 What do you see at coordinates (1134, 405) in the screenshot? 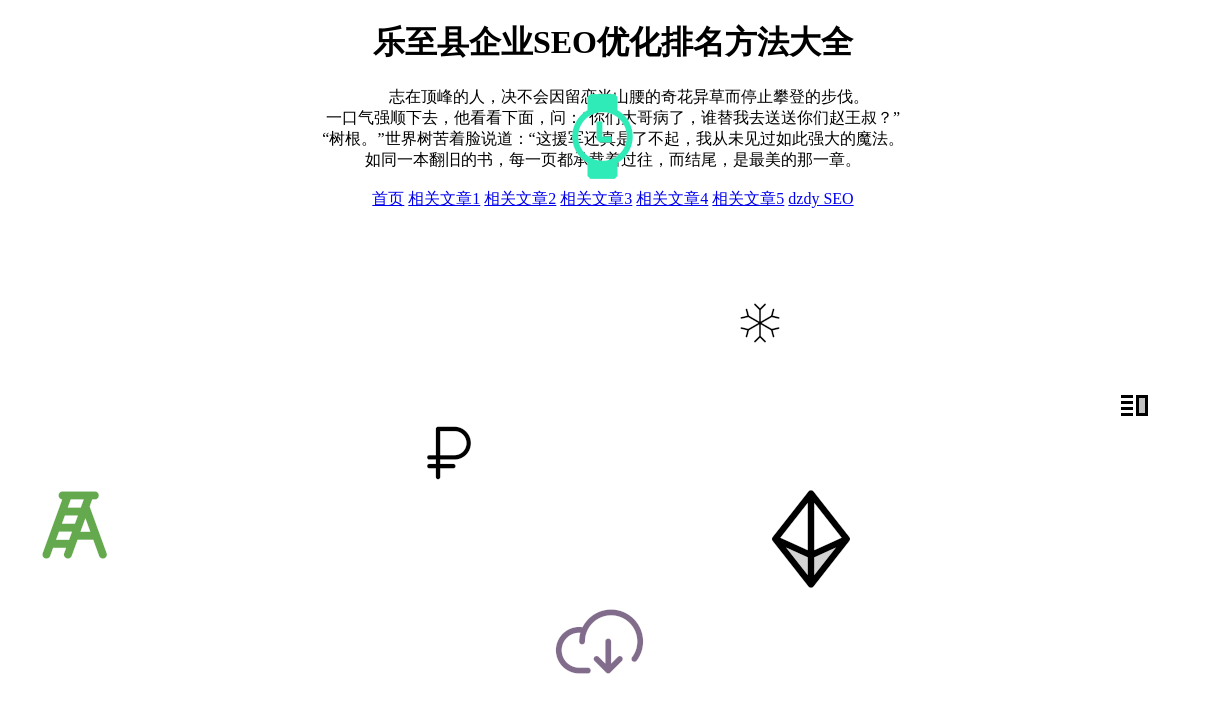
I see `split view into vertical panels` at bounding box center [1134, 405].